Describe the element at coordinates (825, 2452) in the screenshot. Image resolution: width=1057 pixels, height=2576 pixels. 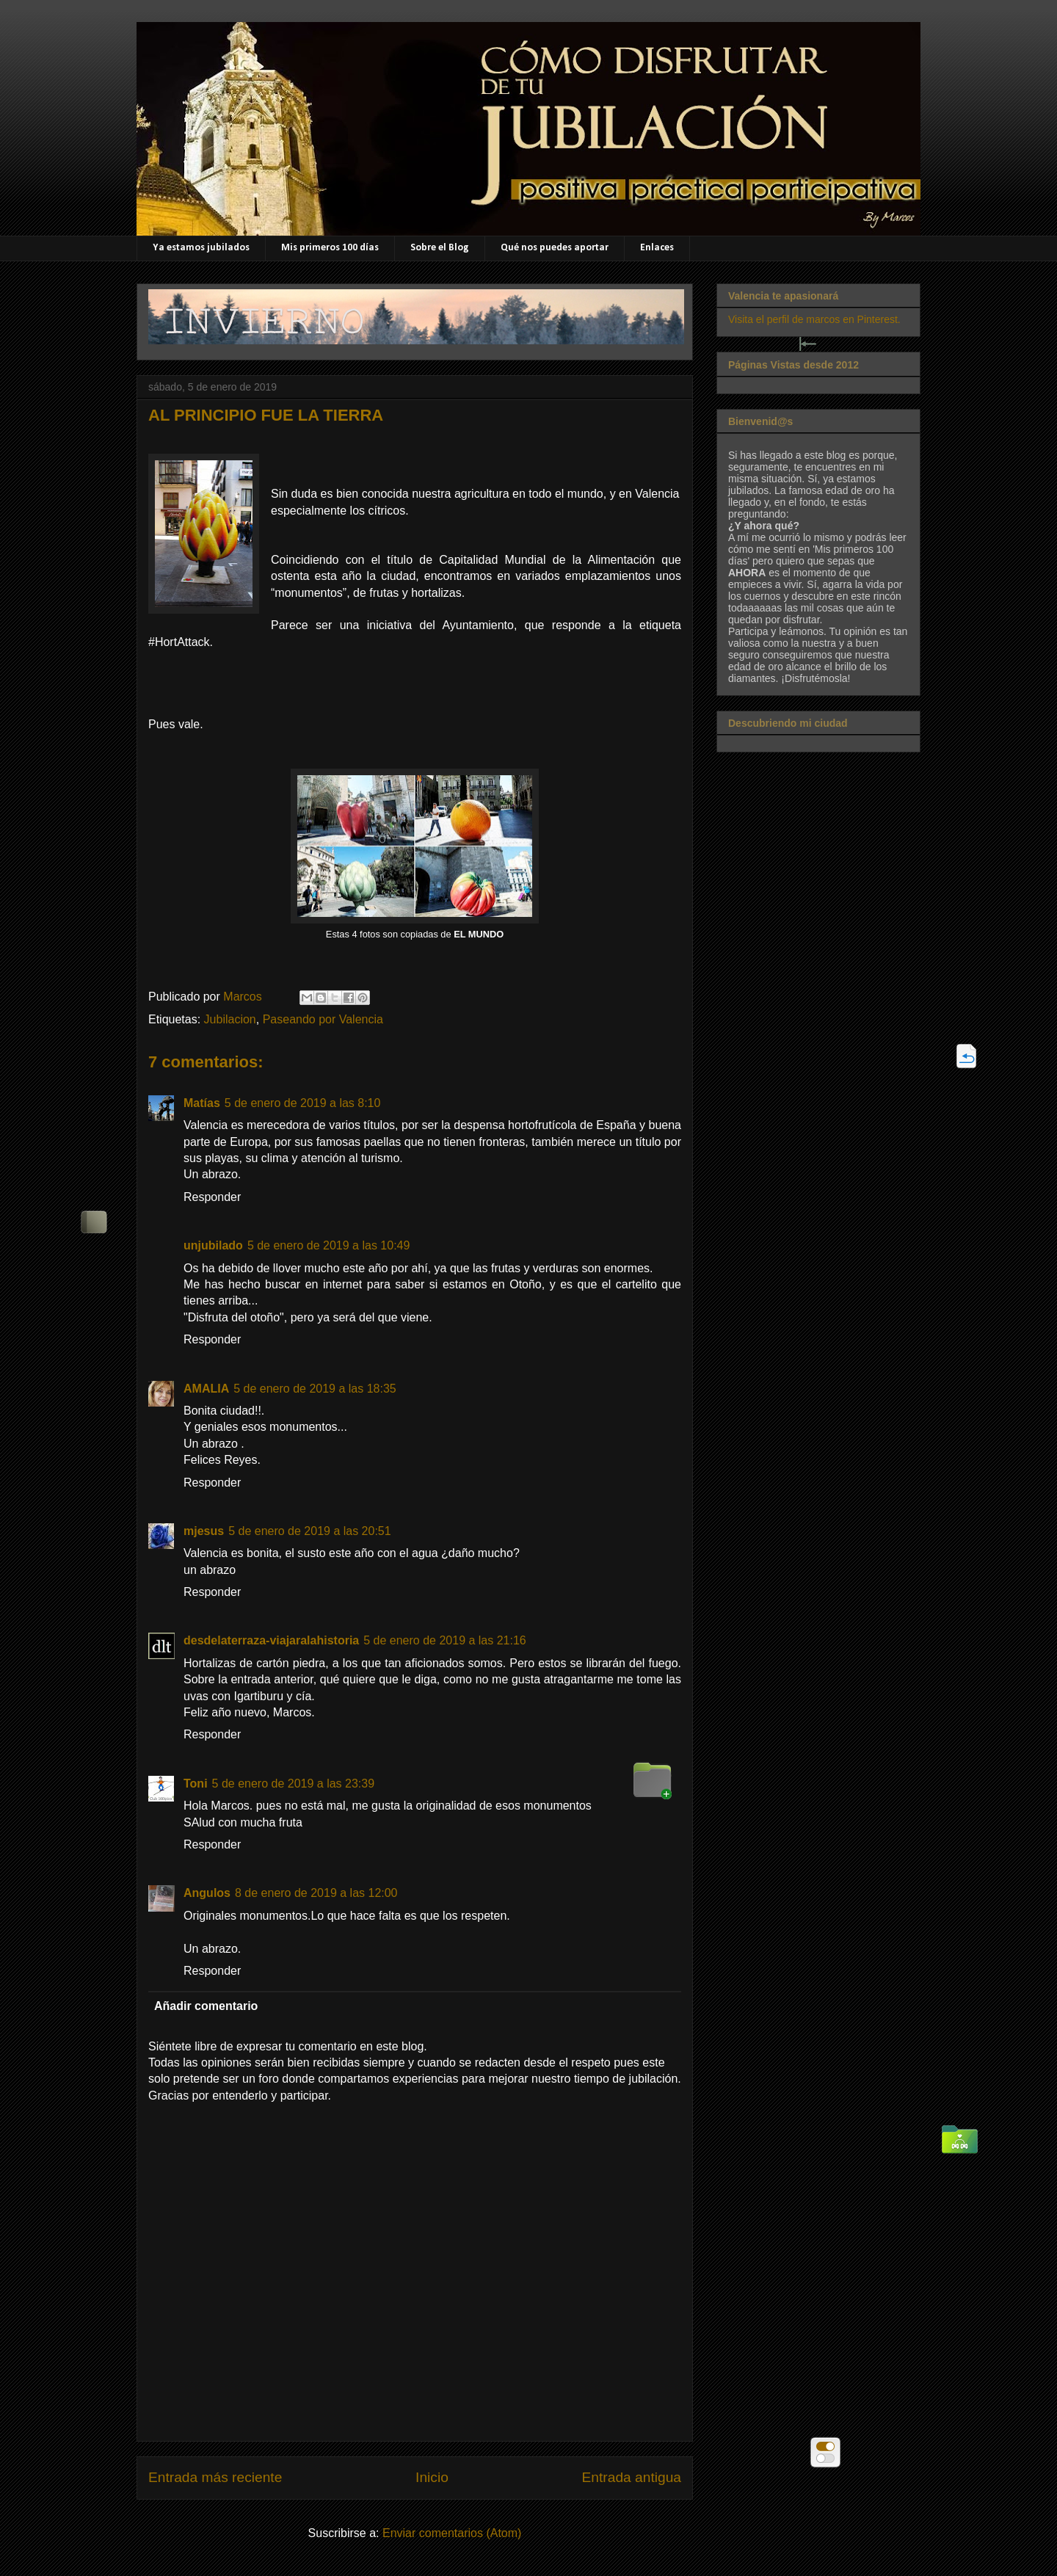
I see `open system settings or preferences` at that location.